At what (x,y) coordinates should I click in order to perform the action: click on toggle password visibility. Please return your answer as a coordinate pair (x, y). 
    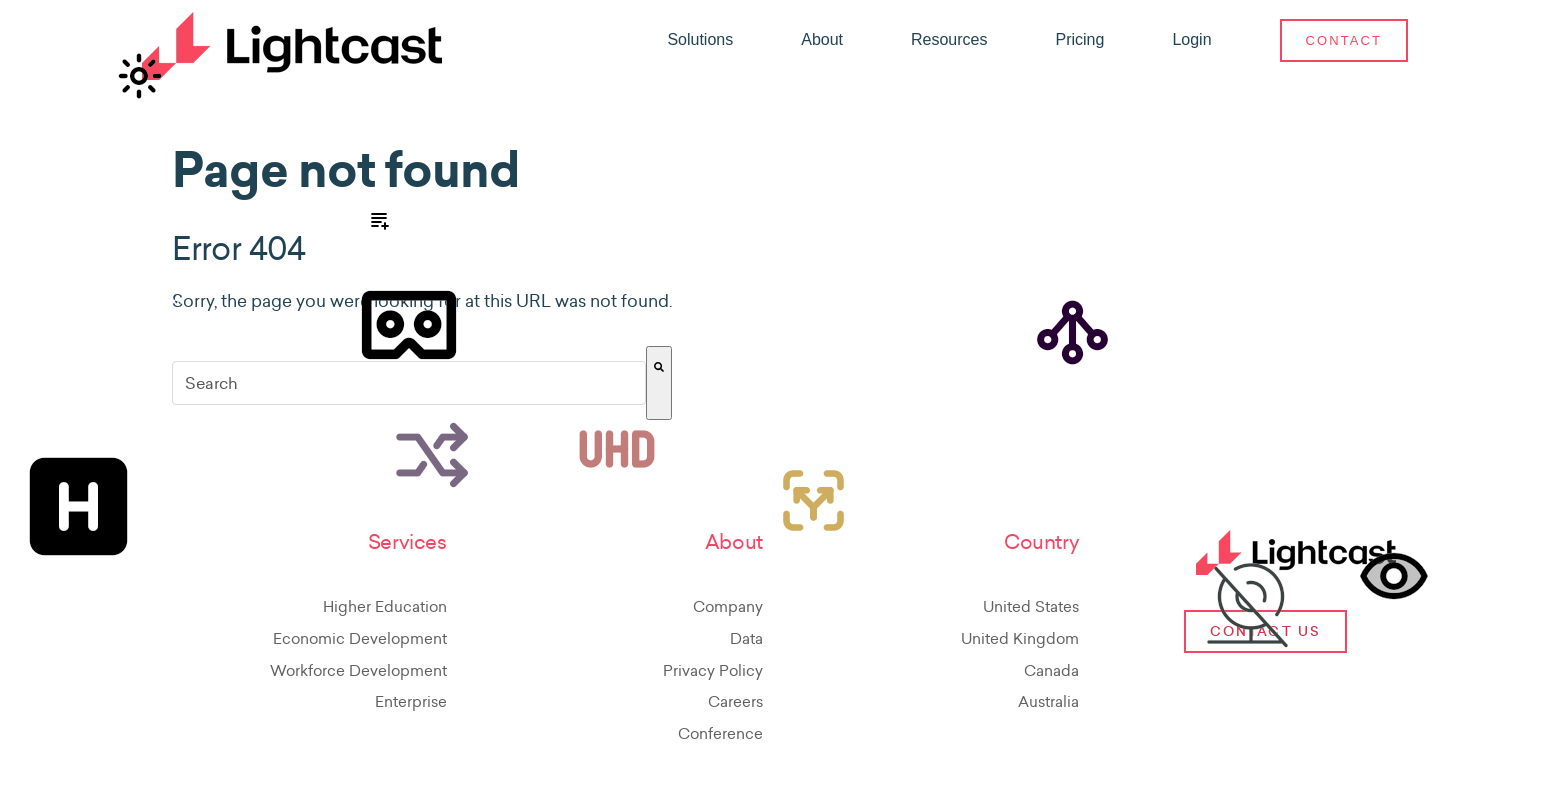
    Looking at the image, I should click on (1394, 576).